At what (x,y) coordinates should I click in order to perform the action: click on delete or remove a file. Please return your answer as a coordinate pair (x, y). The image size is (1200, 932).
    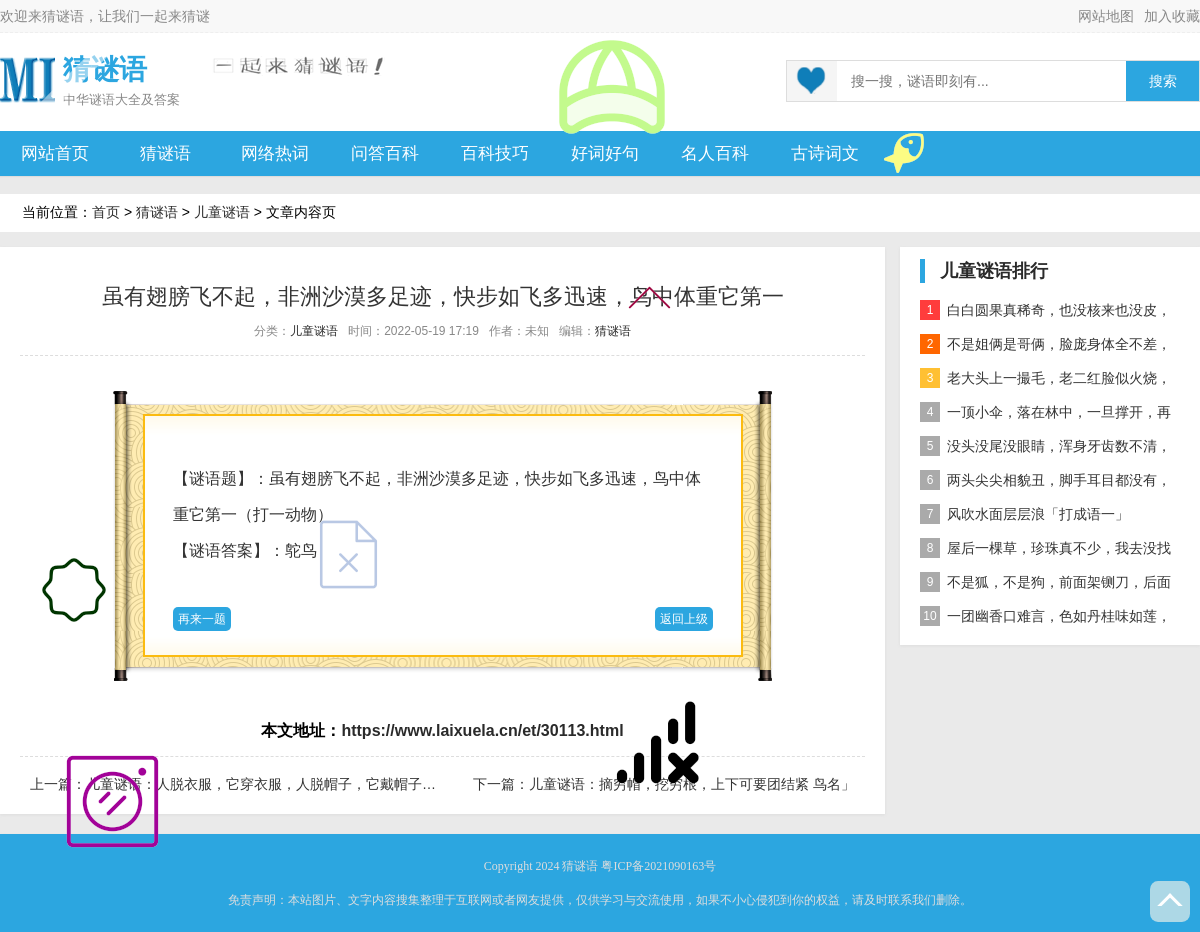
    Looking at the image, I should click on (348, 554).